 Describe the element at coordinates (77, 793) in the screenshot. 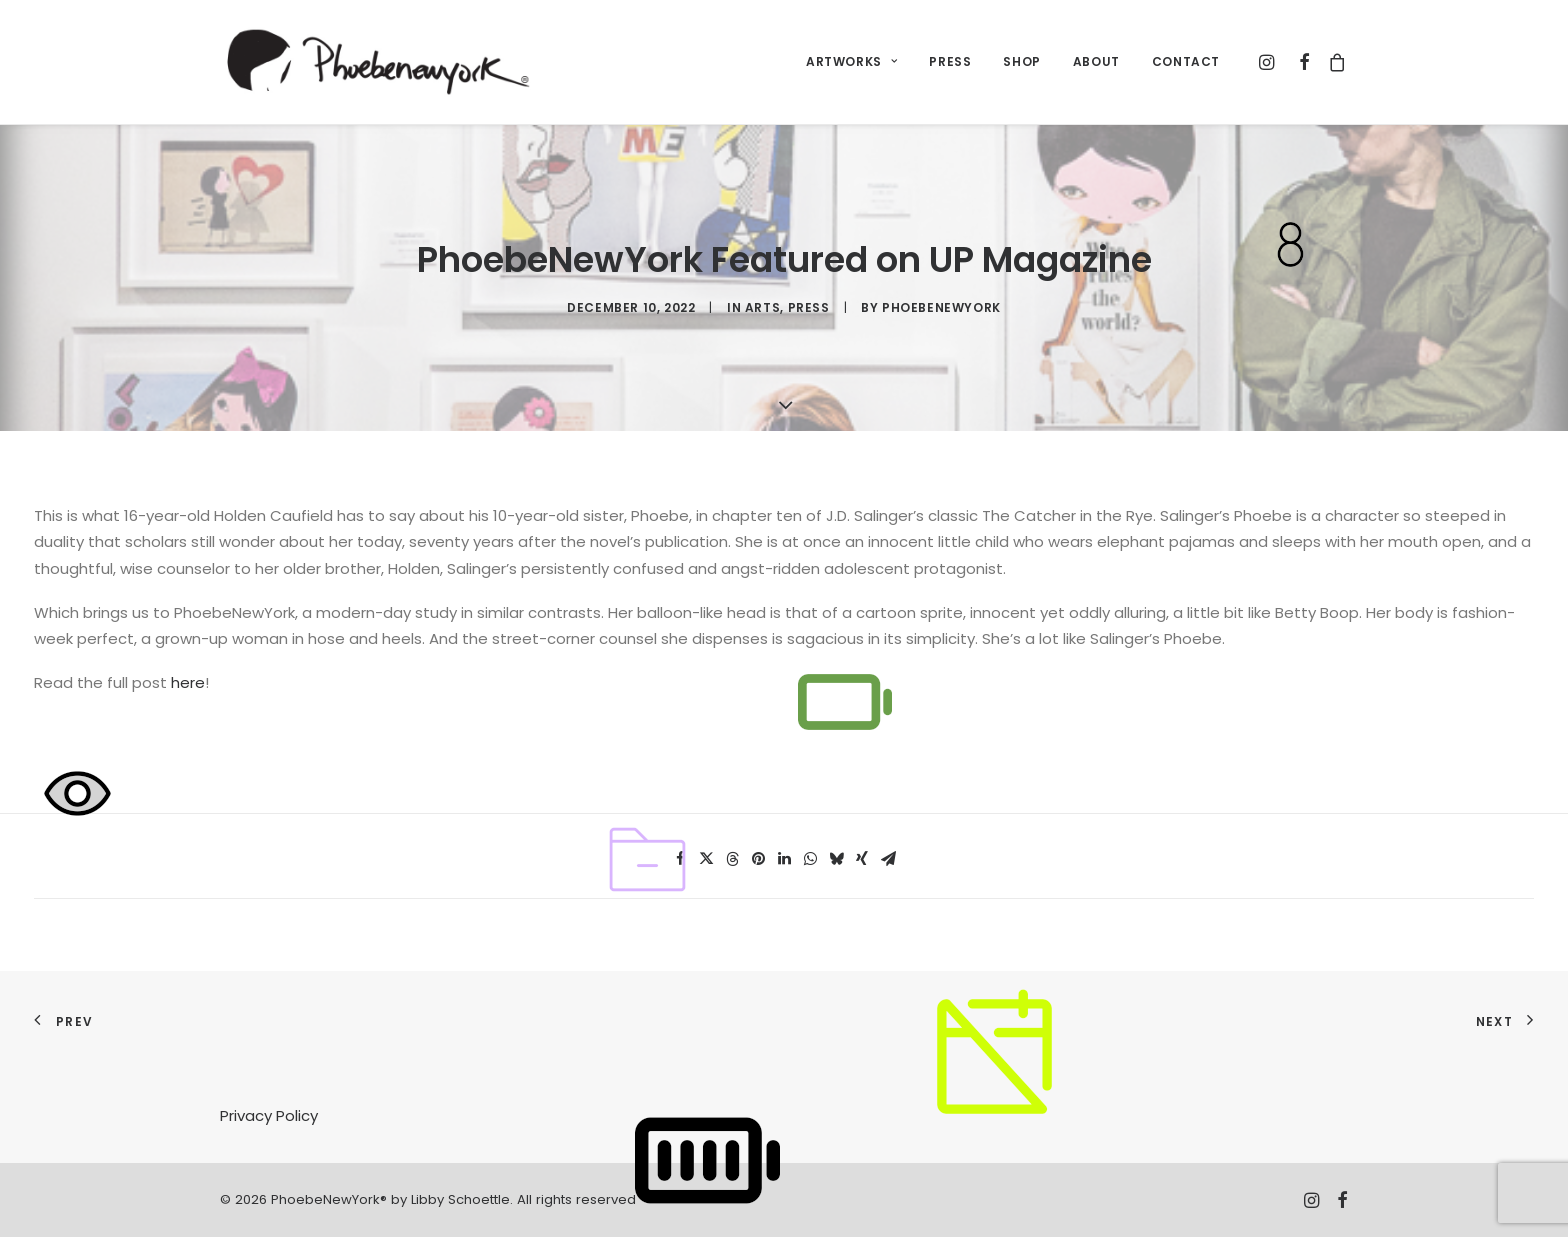

I see `view or preview content` at that location.